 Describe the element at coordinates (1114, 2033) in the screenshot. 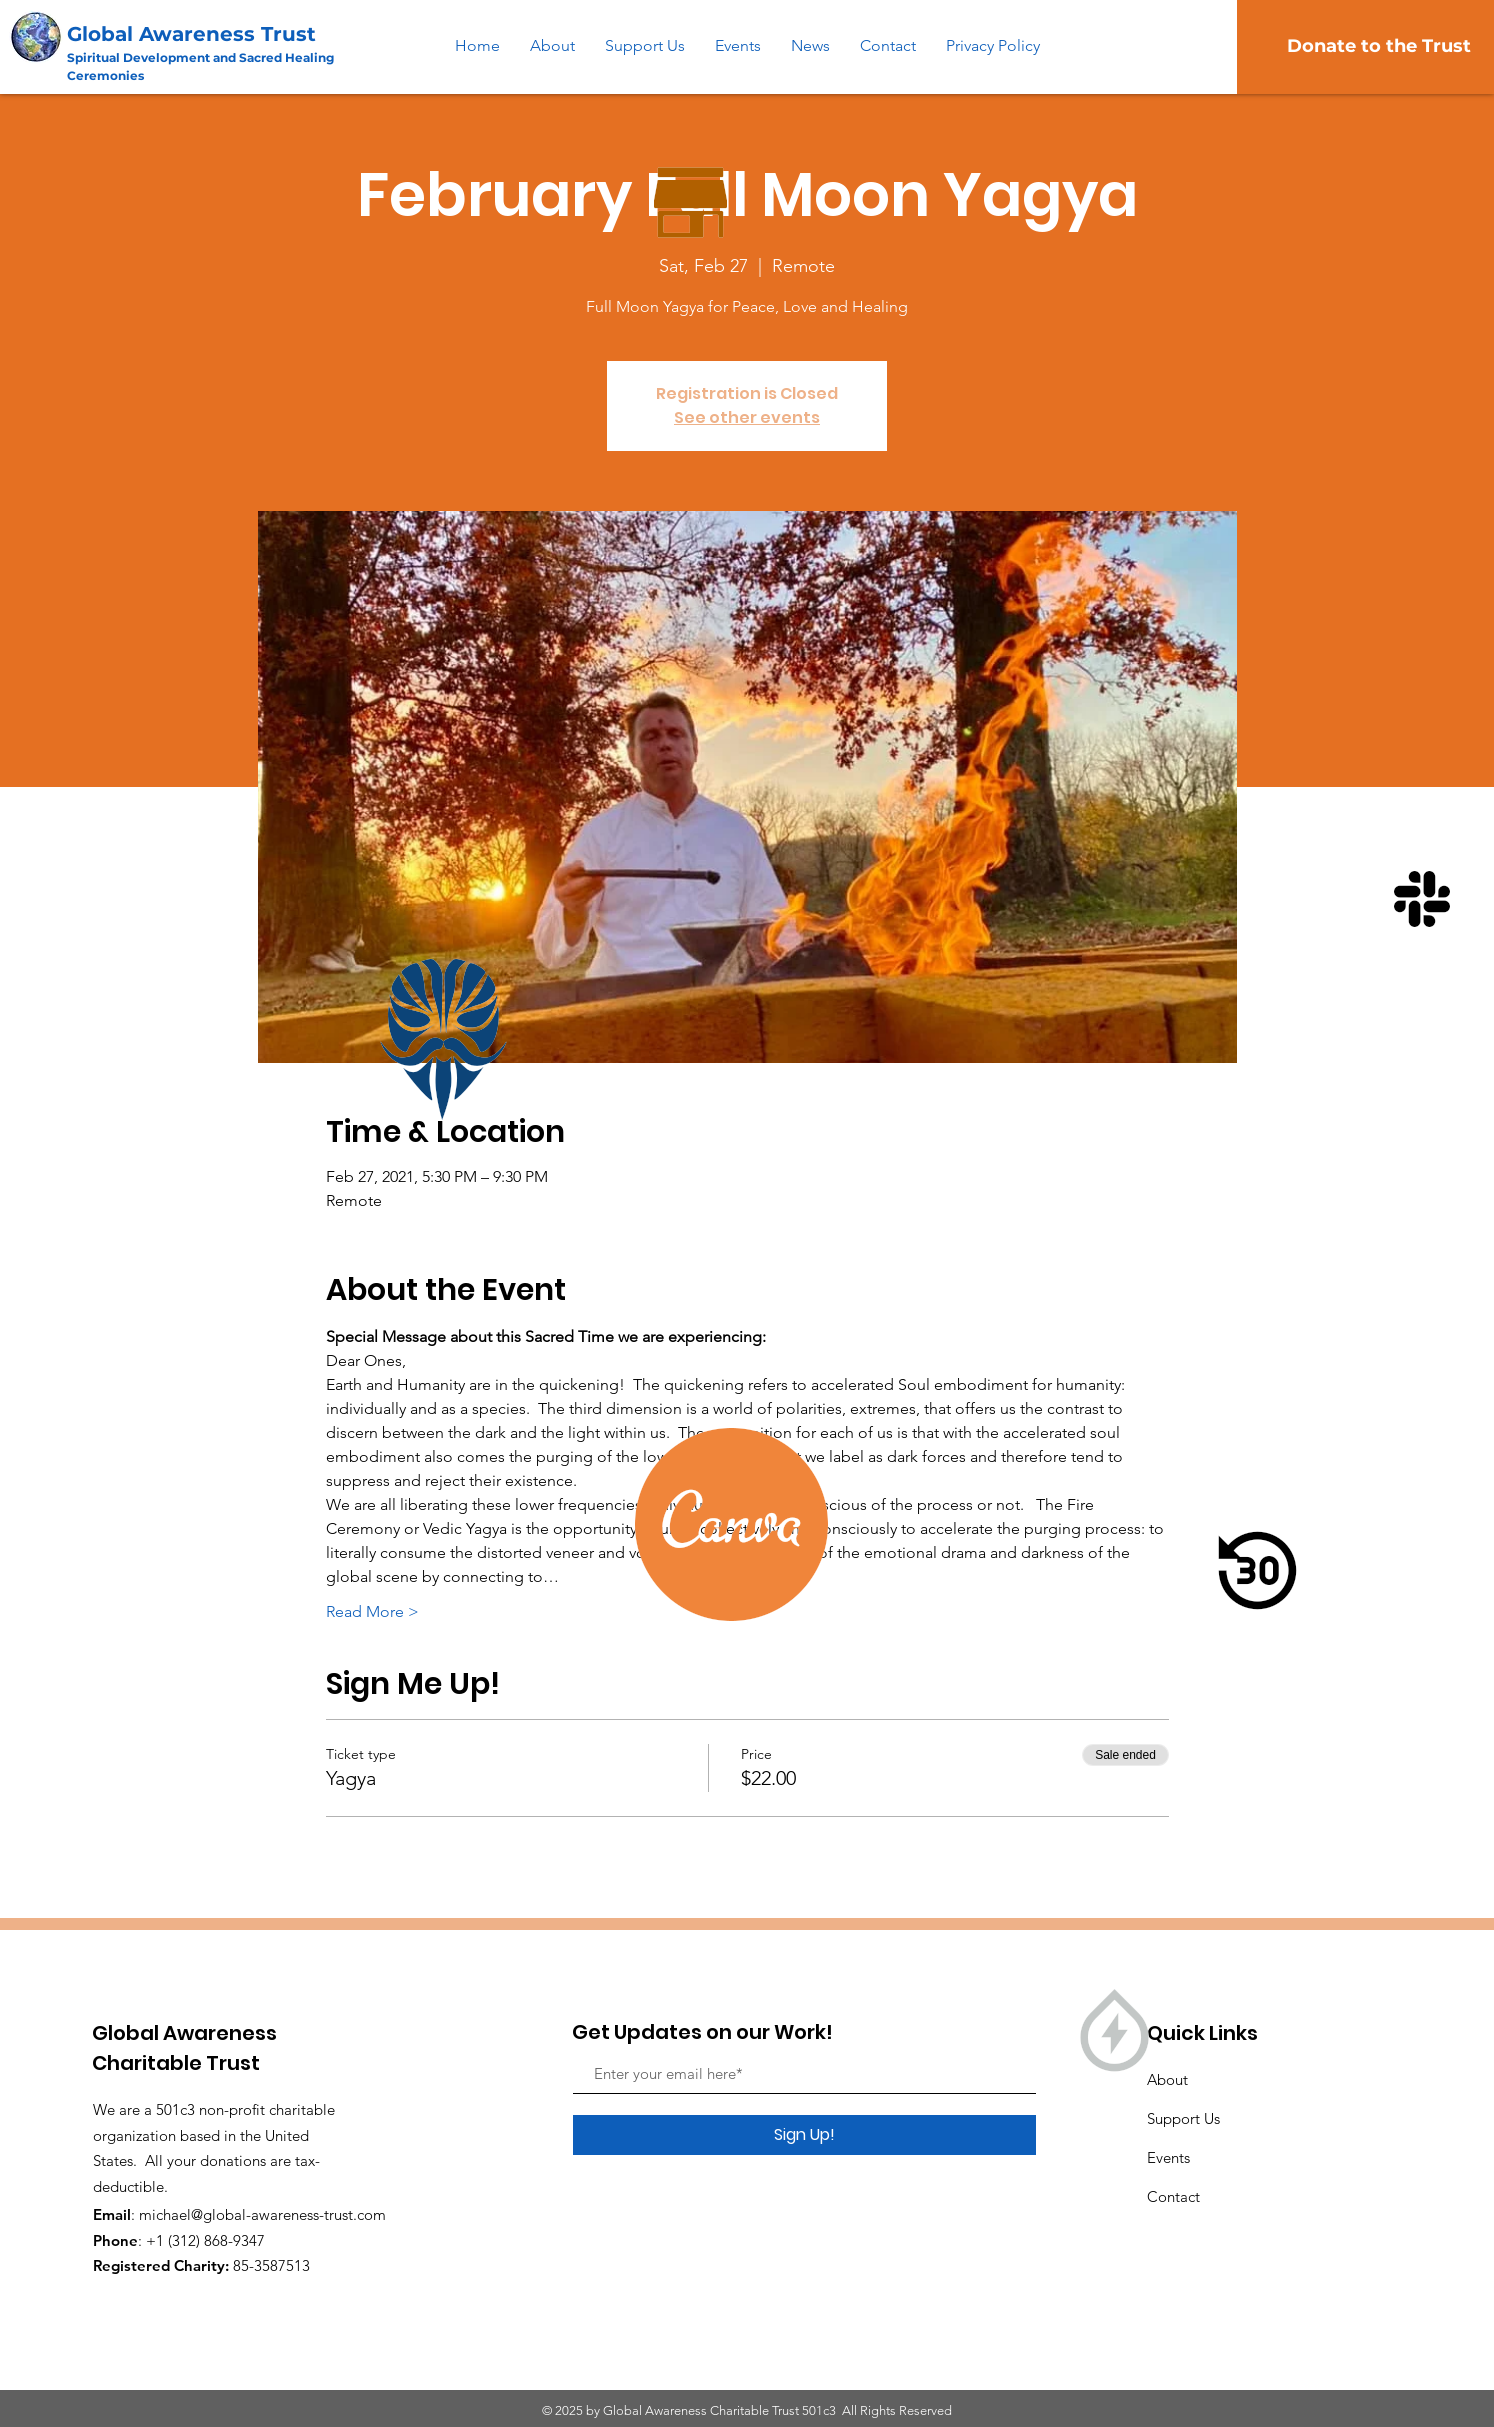

I see `indicates hydroelectric or water-powered energy` at that location.